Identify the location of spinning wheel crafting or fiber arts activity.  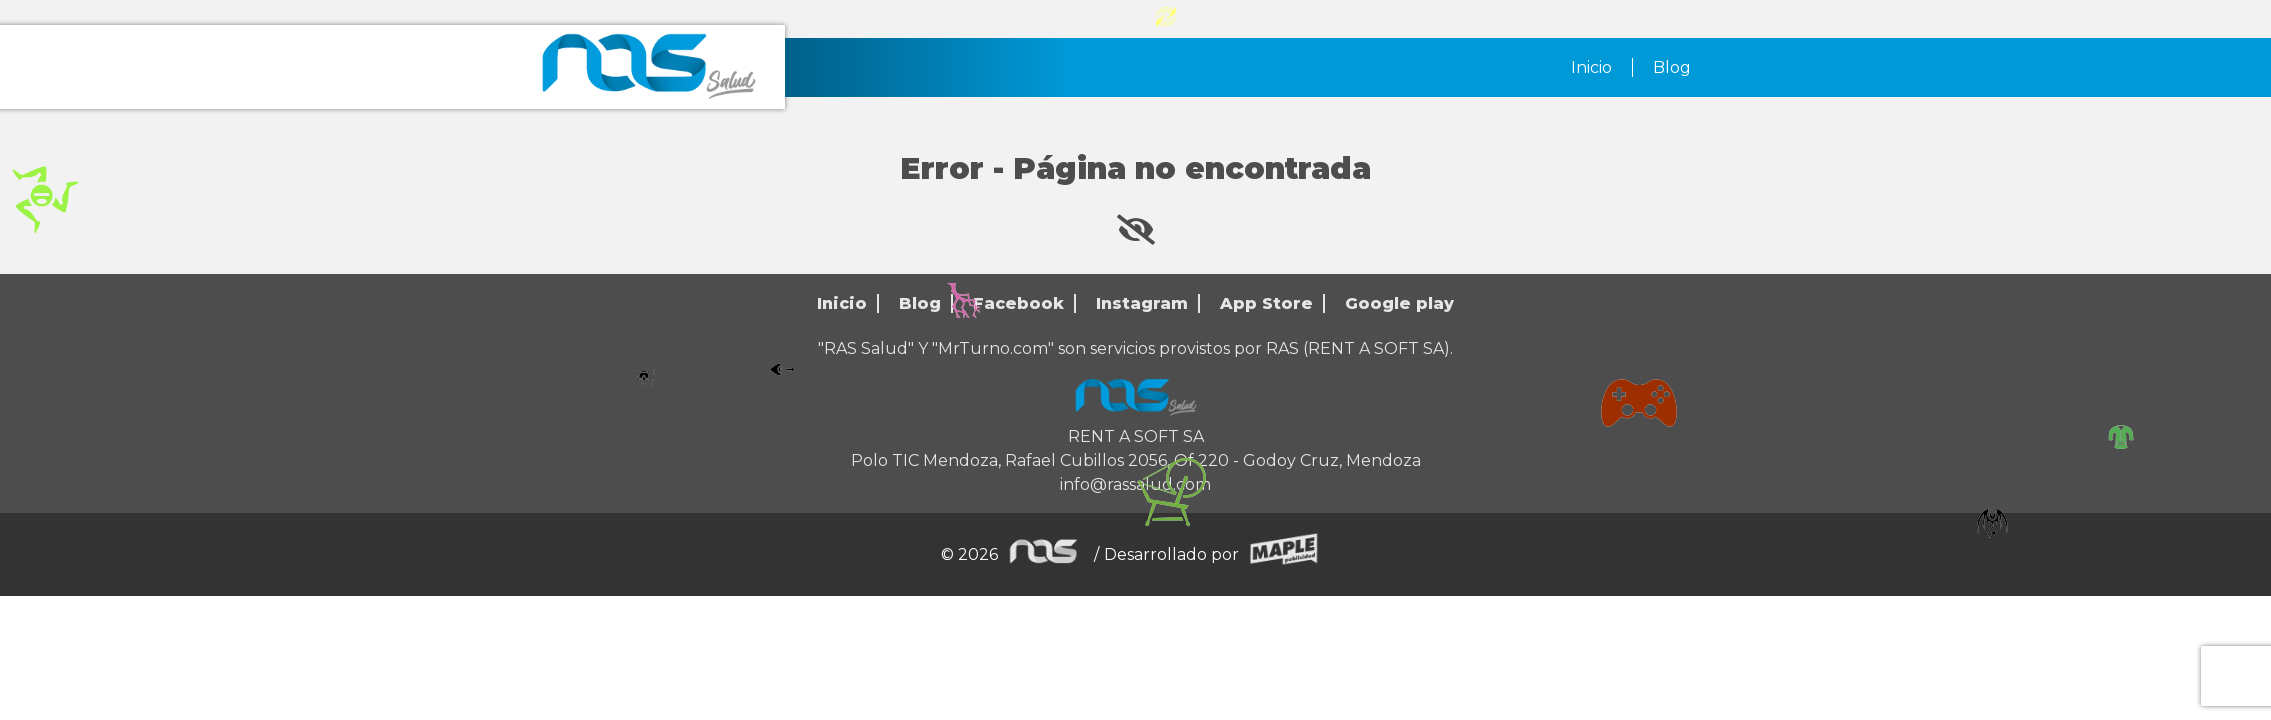
(1171, 492).